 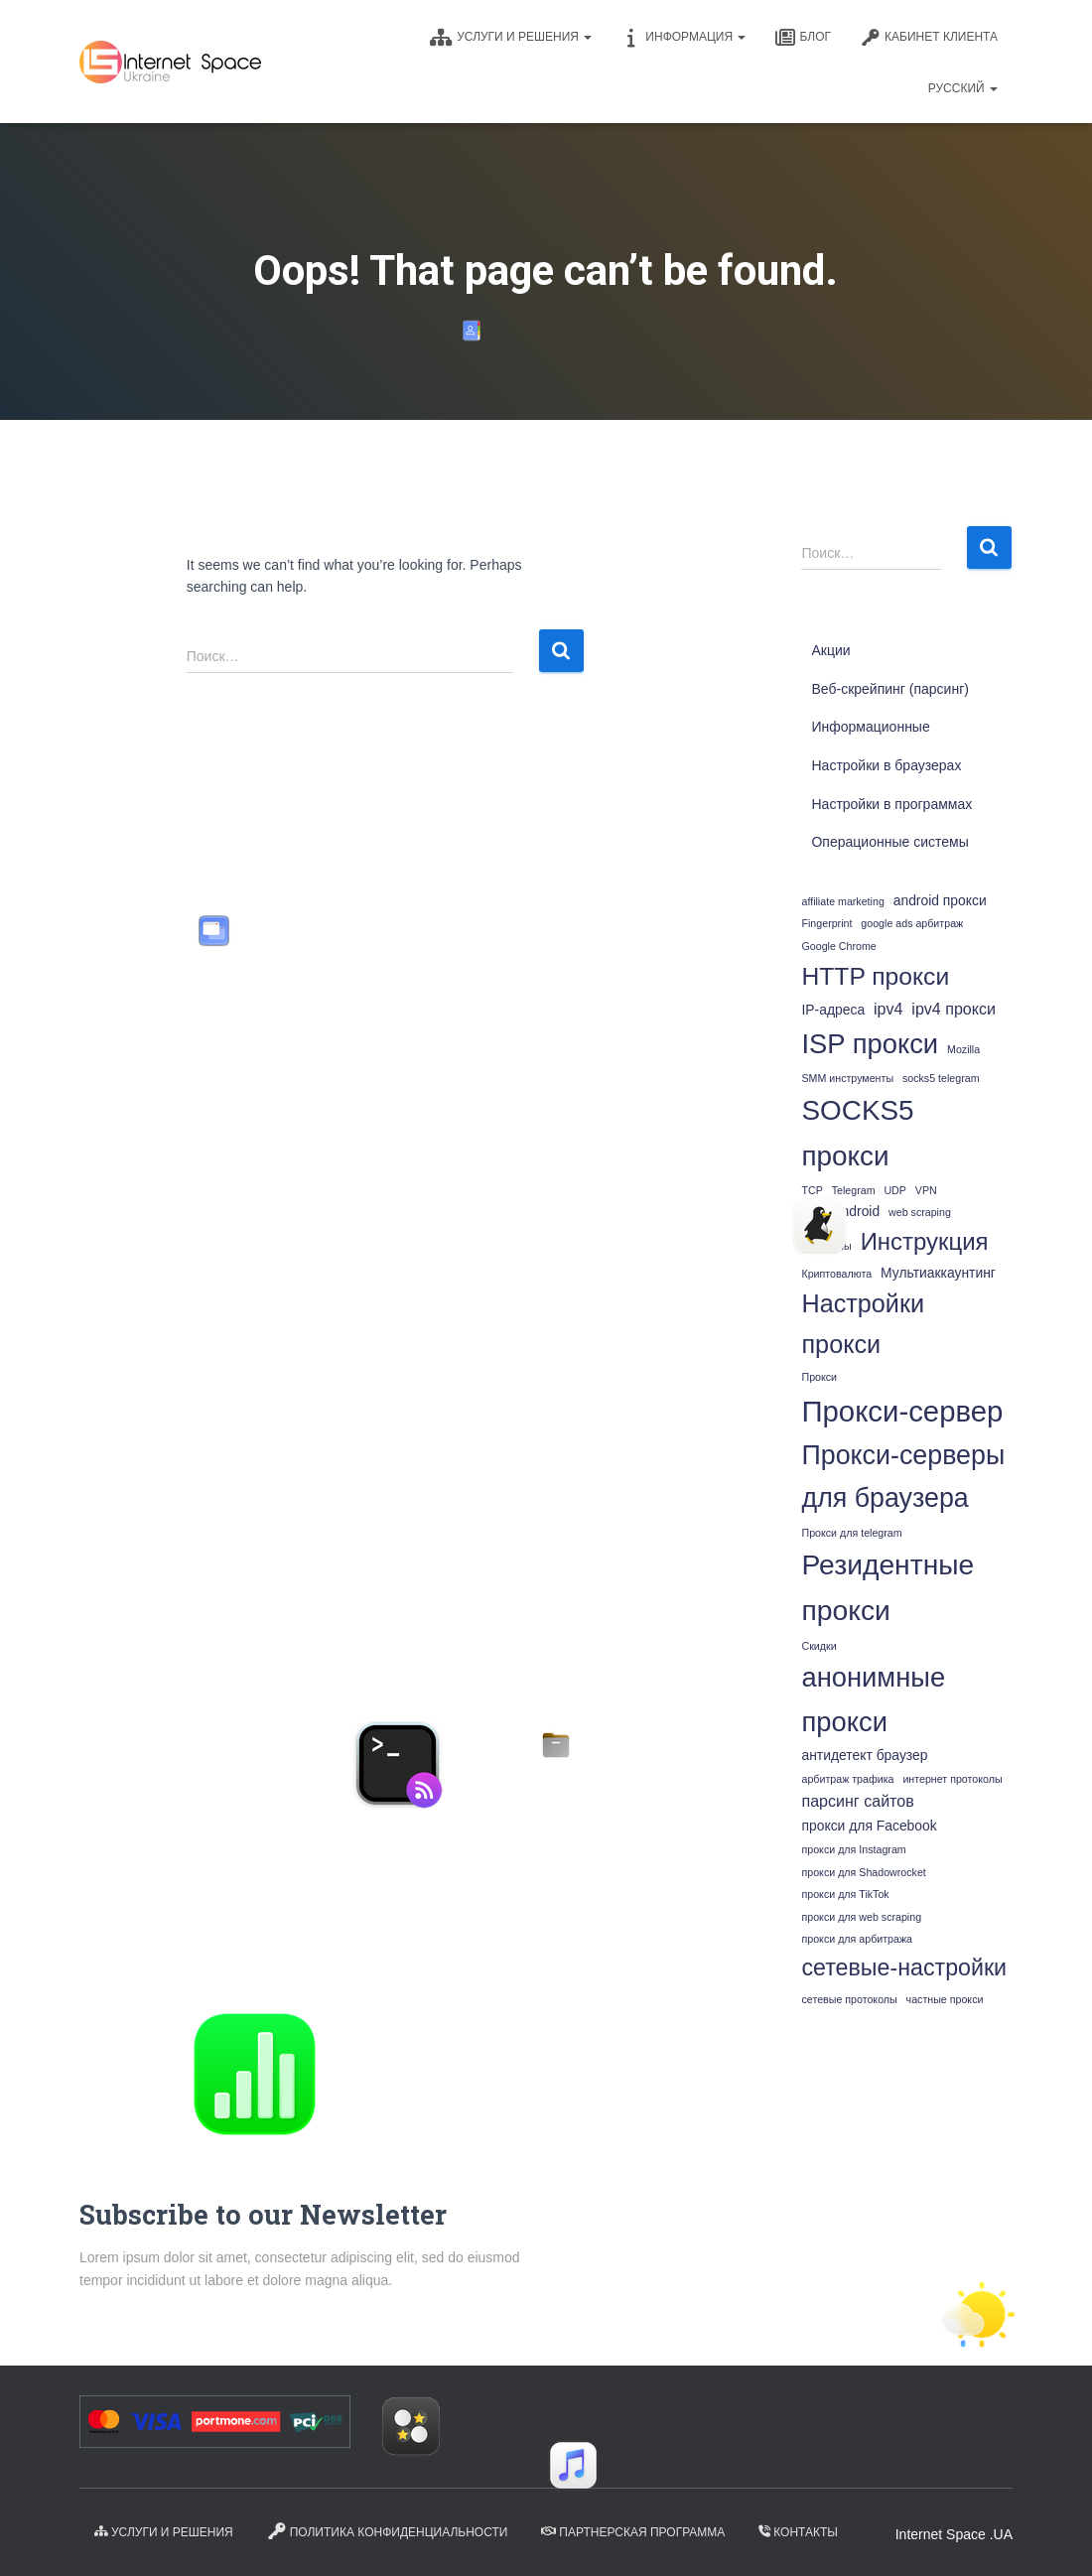 I want to click on open the contacts app, so click(x=472, y=331).